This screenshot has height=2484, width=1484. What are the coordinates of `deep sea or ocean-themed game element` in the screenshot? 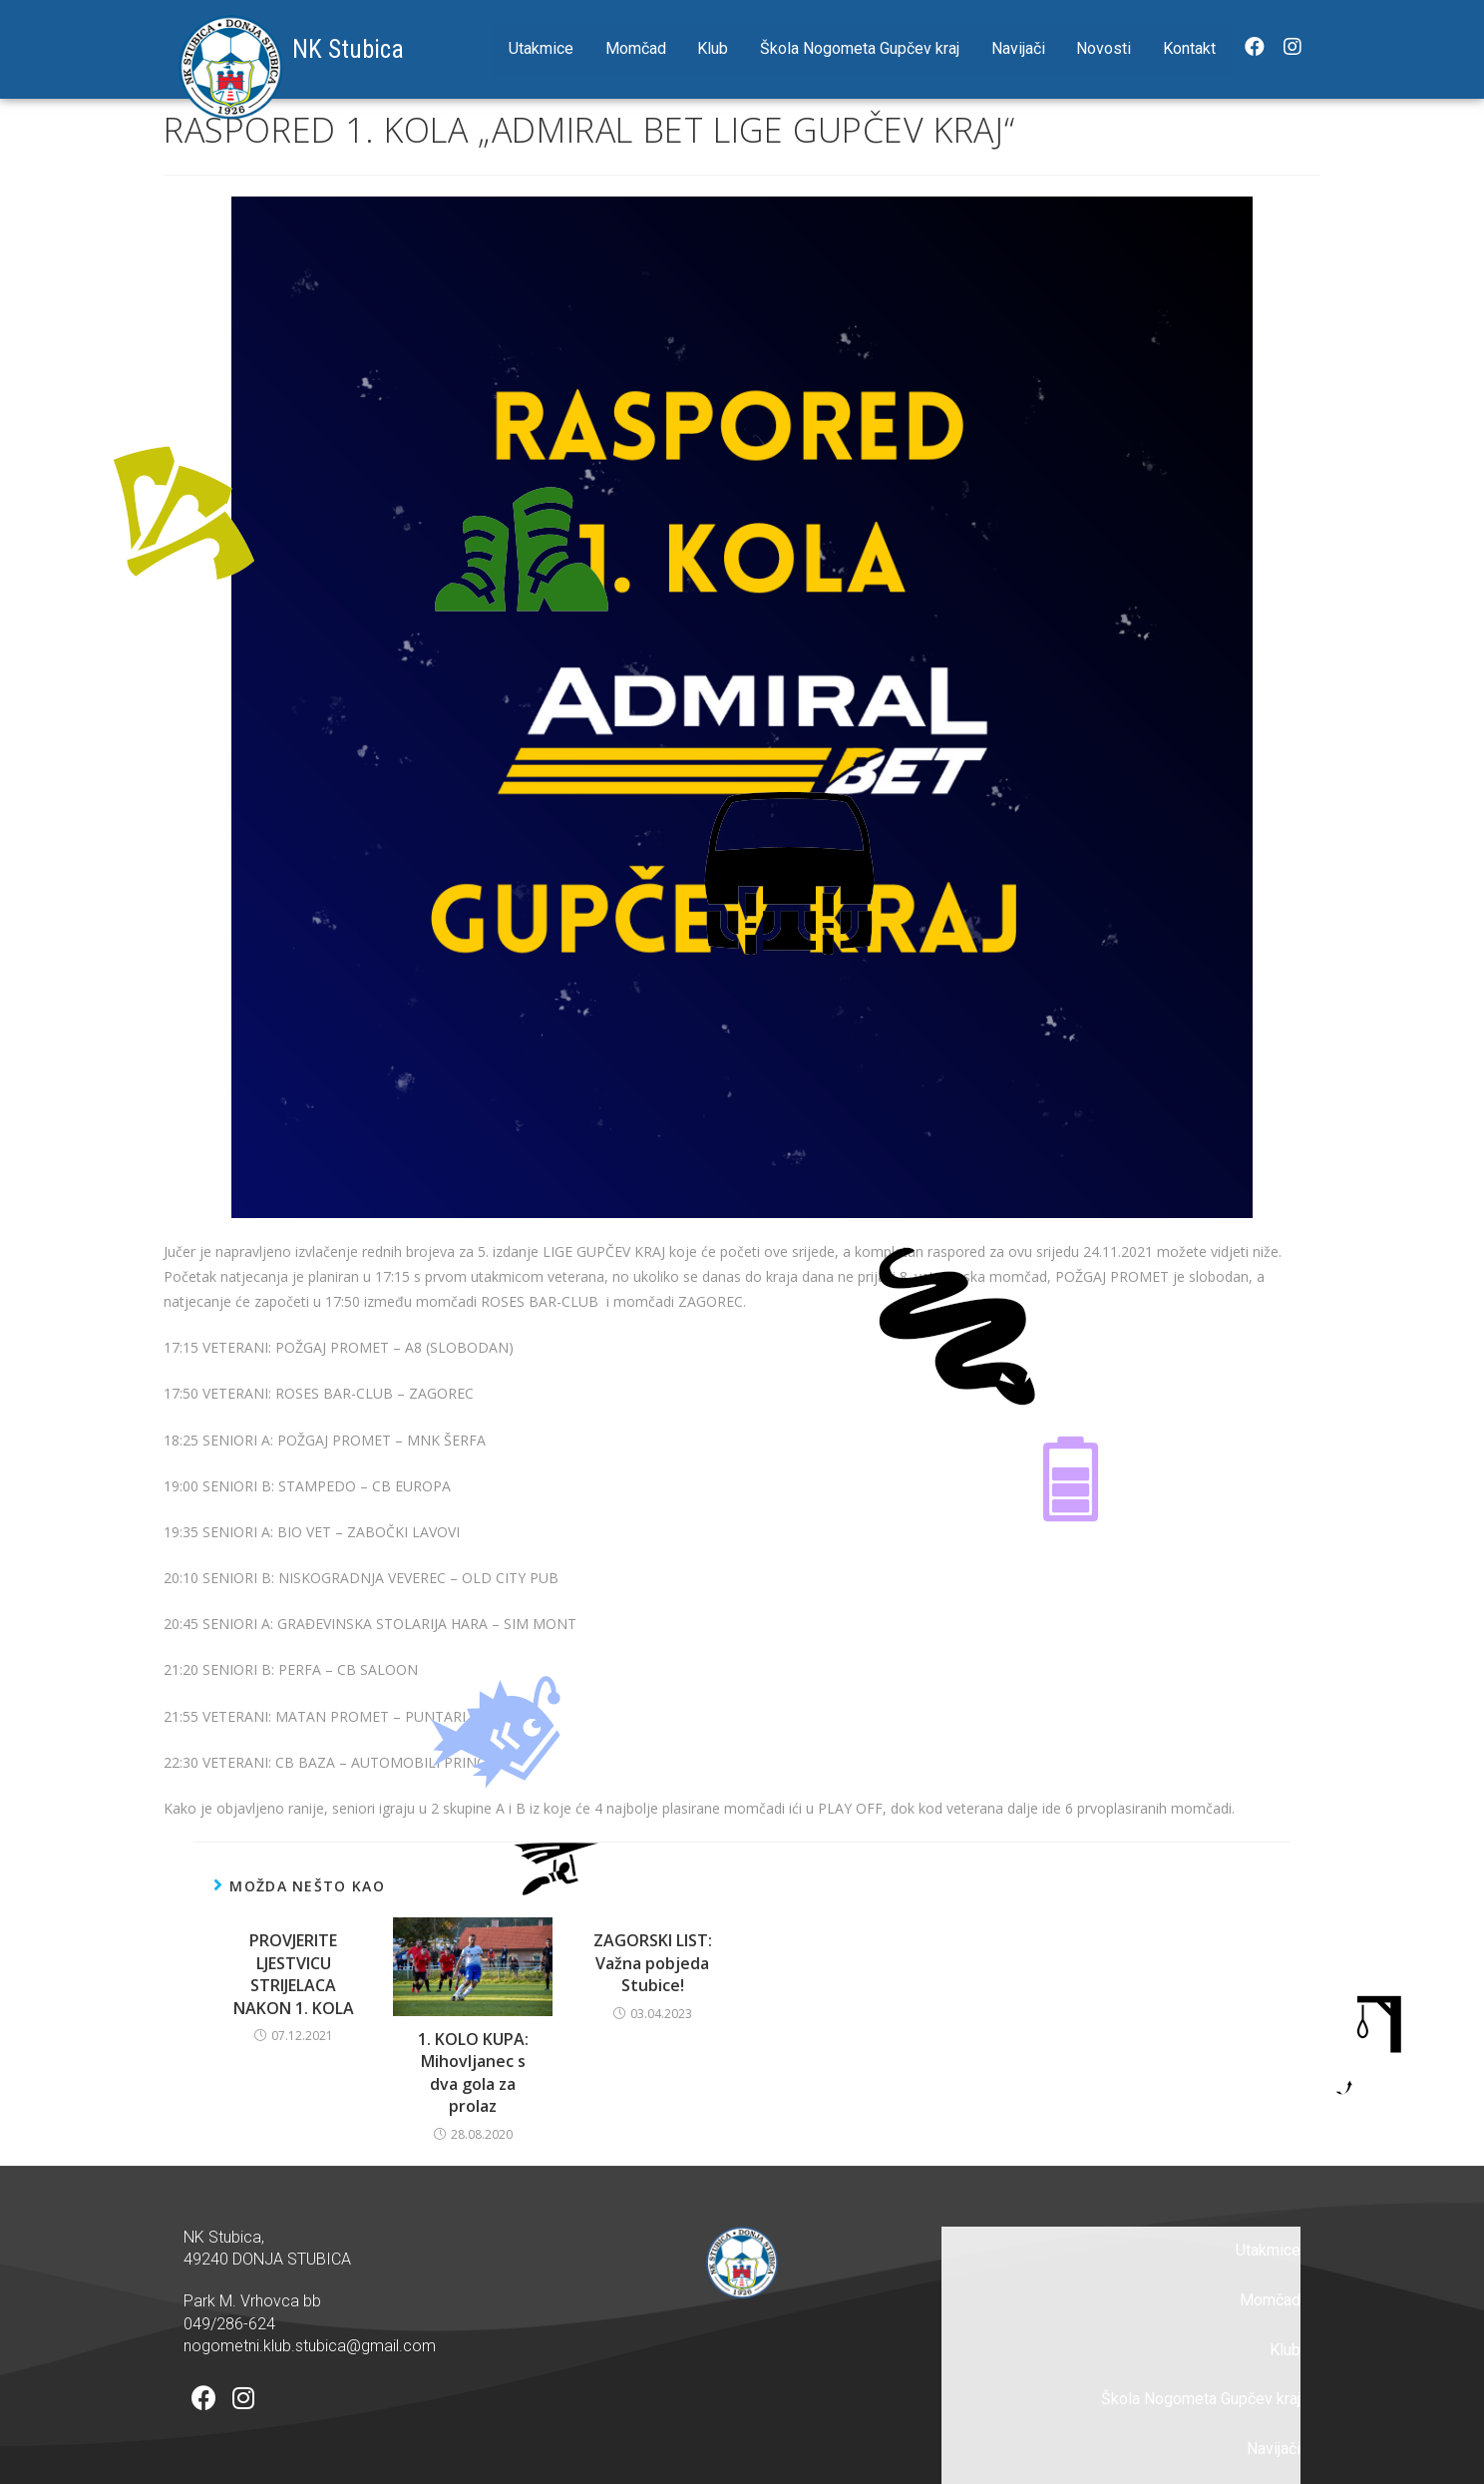 It's located at (495, 1731).